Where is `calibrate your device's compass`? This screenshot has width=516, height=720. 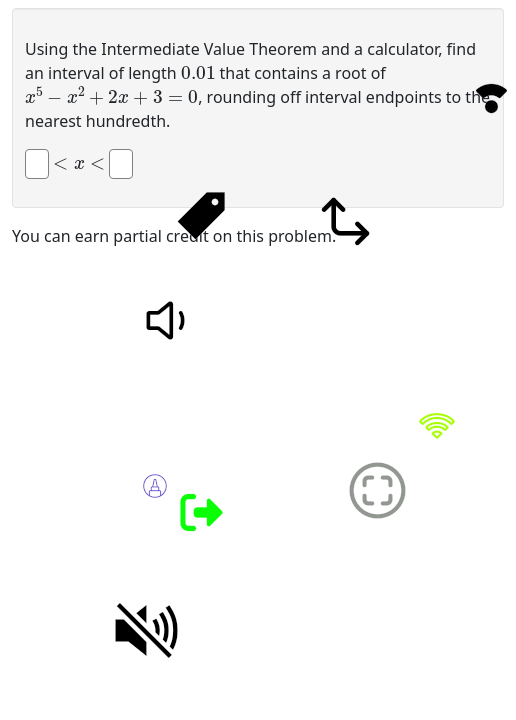 calibrate your device's compass is located at coordinates (491, 98).